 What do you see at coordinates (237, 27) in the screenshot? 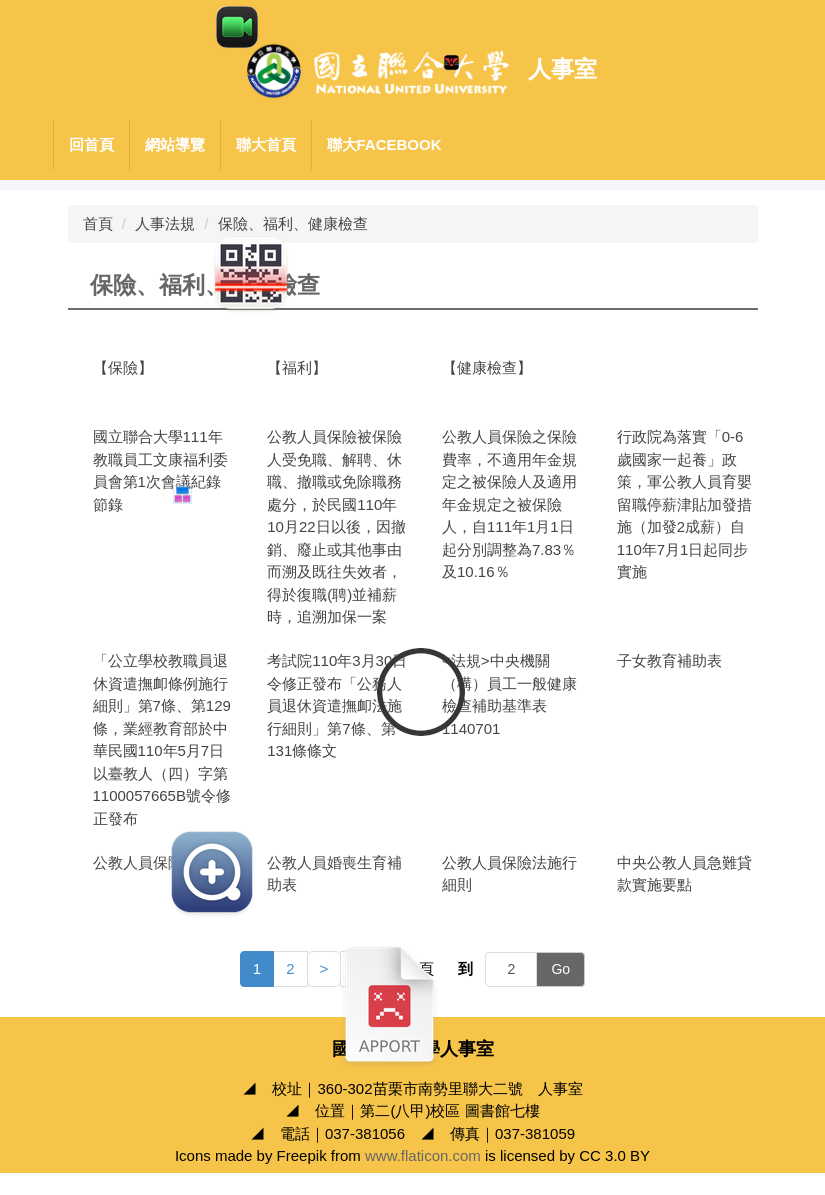
I see `open facetime app` at bounding box center [237, 27].